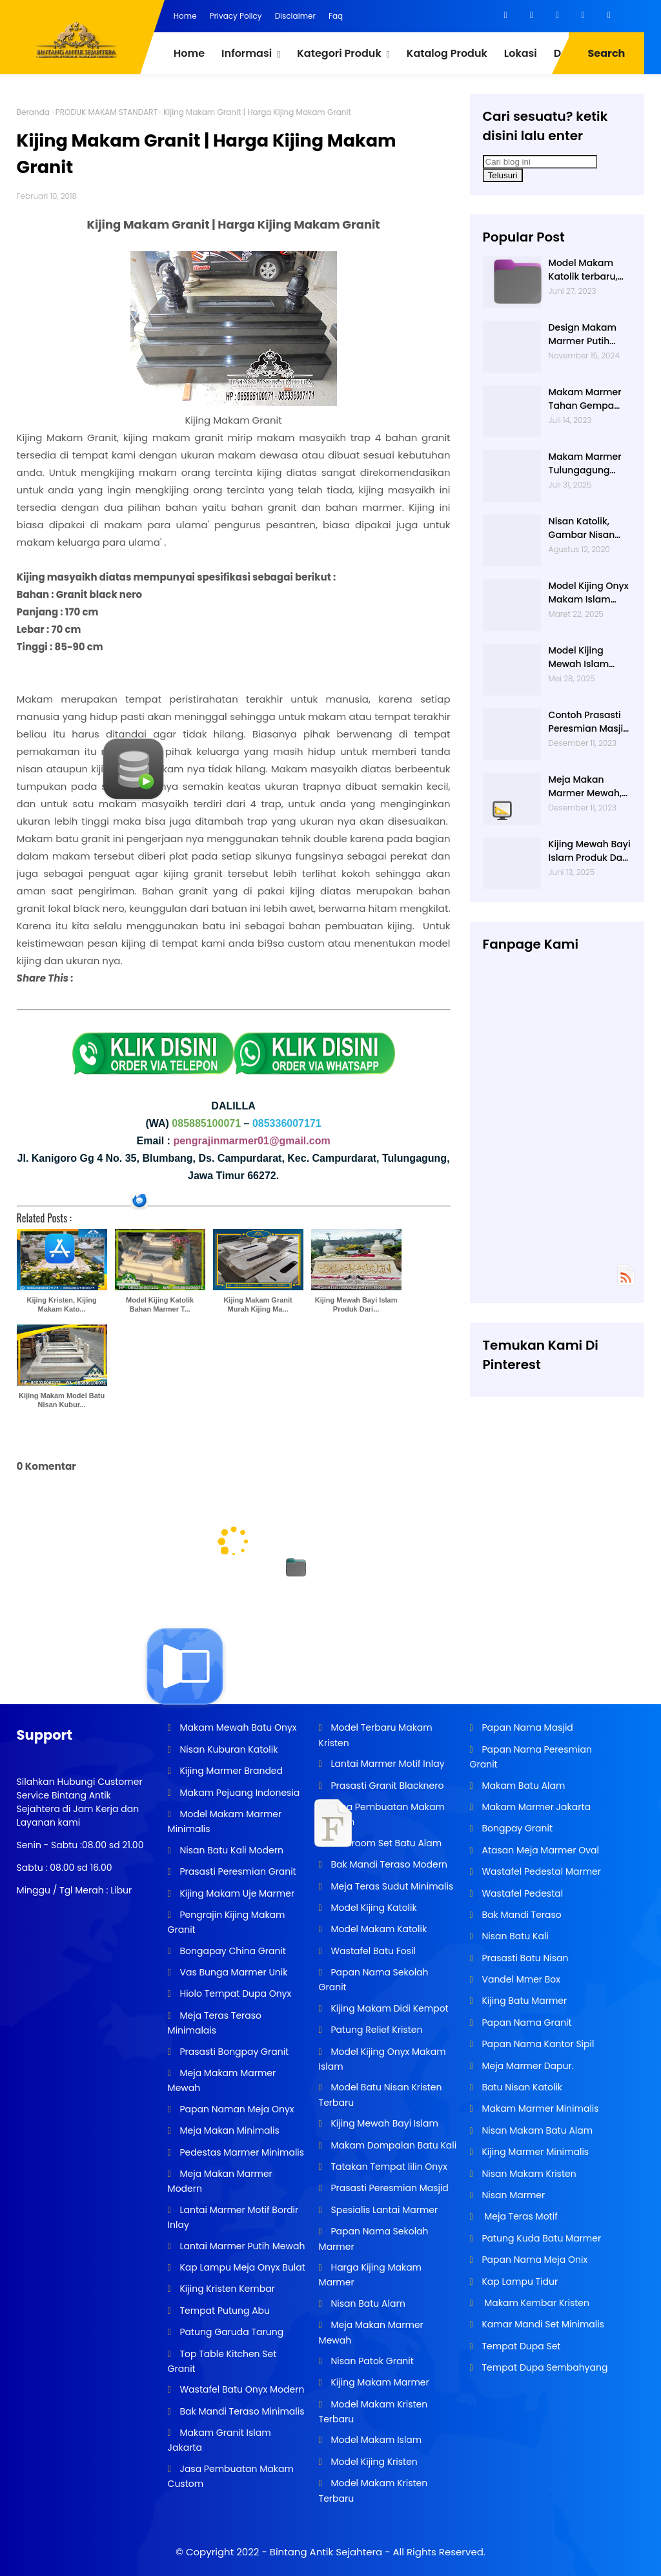  I want to click on configure network proxy settings, so click(185, 1667).